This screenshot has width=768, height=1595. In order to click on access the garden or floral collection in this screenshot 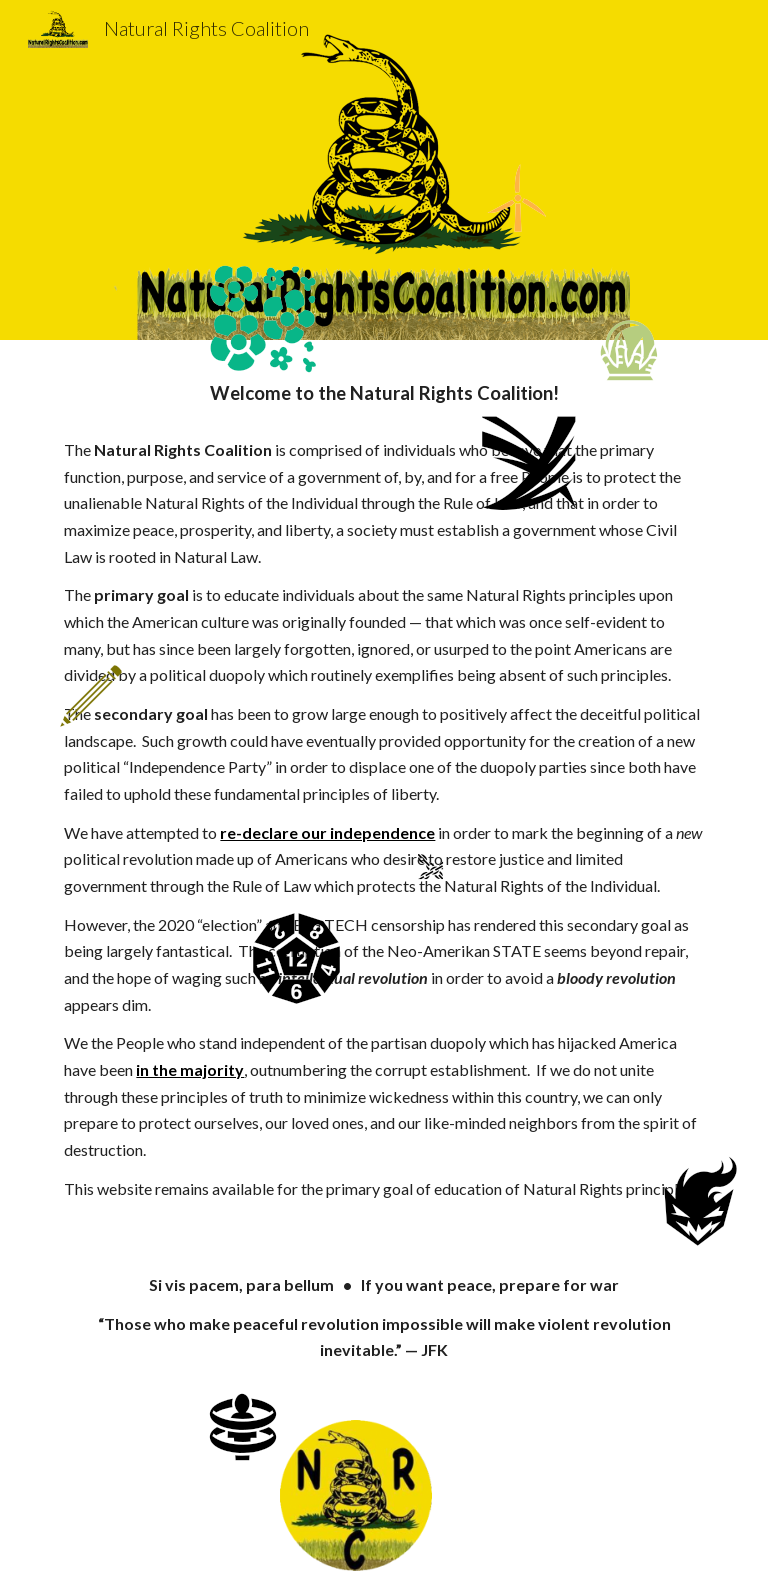, I will do `click(263, 319)`.